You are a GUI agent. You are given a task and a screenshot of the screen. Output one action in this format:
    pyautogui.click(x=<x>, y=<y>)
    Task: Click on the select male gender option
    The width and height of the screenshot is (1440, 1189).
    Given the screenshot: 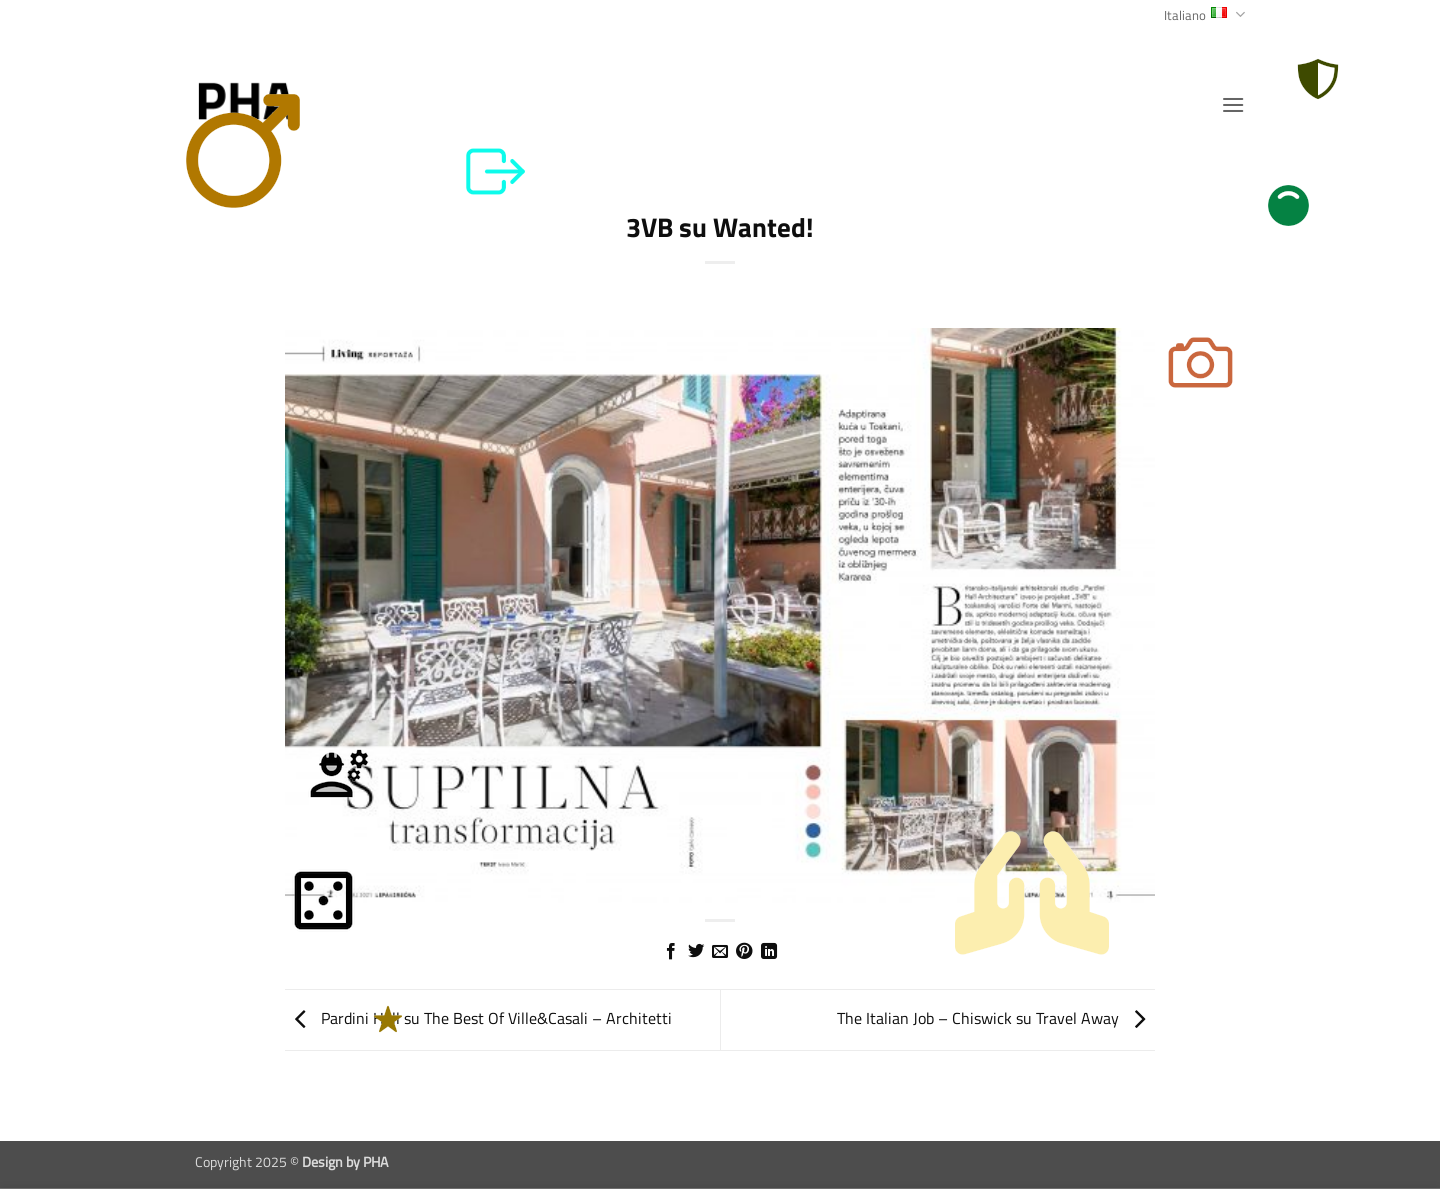 What is the action you would take?
    pyautogui.click(x=243, y=151)
    